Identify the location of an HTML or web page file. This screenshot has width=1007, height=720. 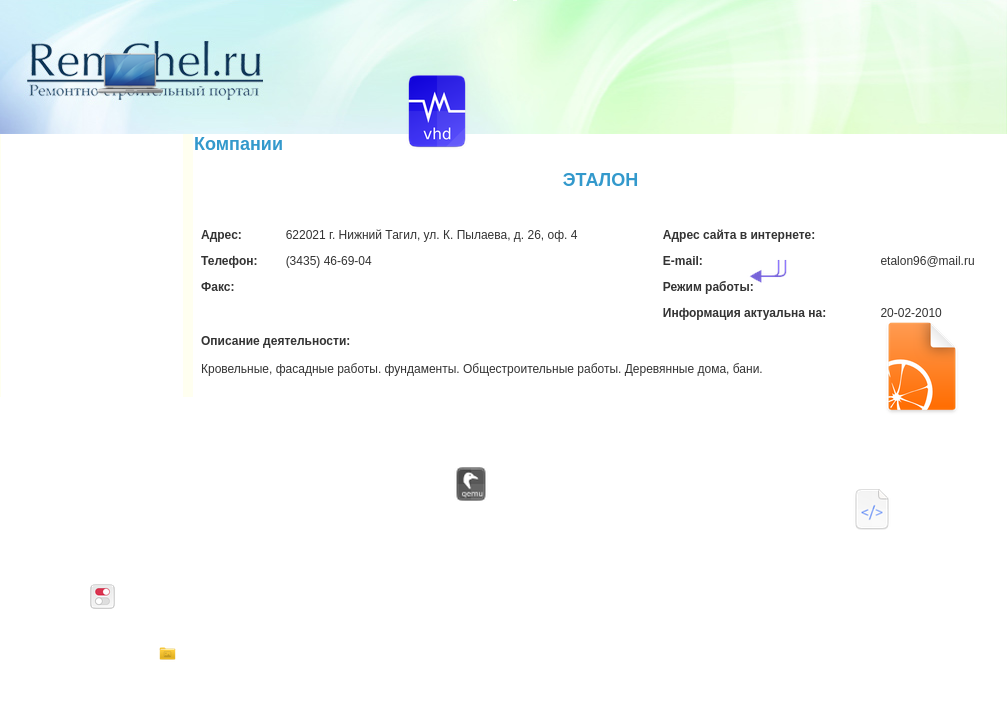
(872, 509).